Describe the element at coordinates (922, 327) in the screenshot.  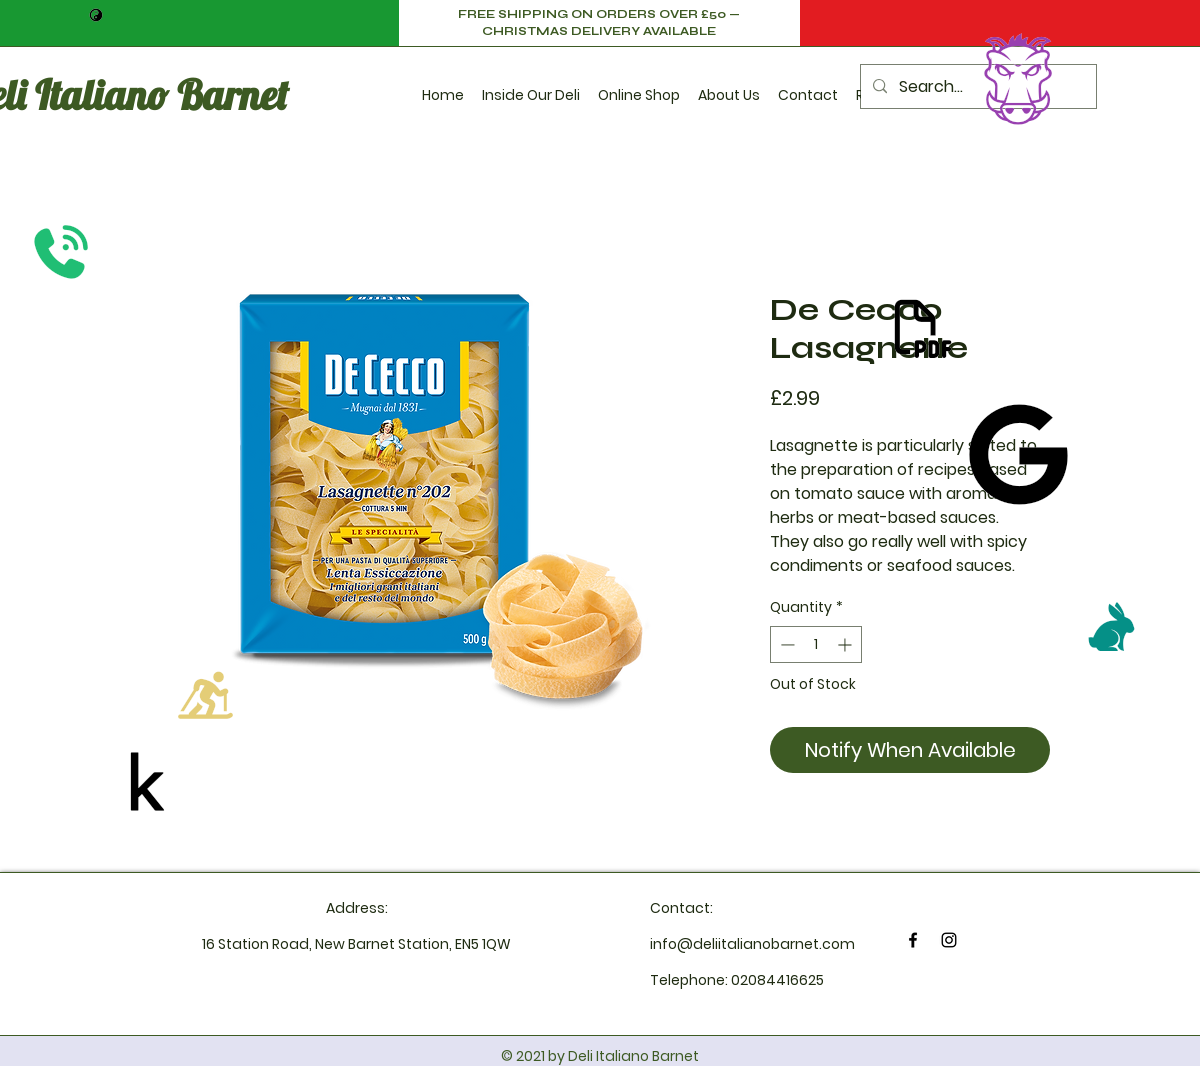
I see `view or open a PDF document` at that location.